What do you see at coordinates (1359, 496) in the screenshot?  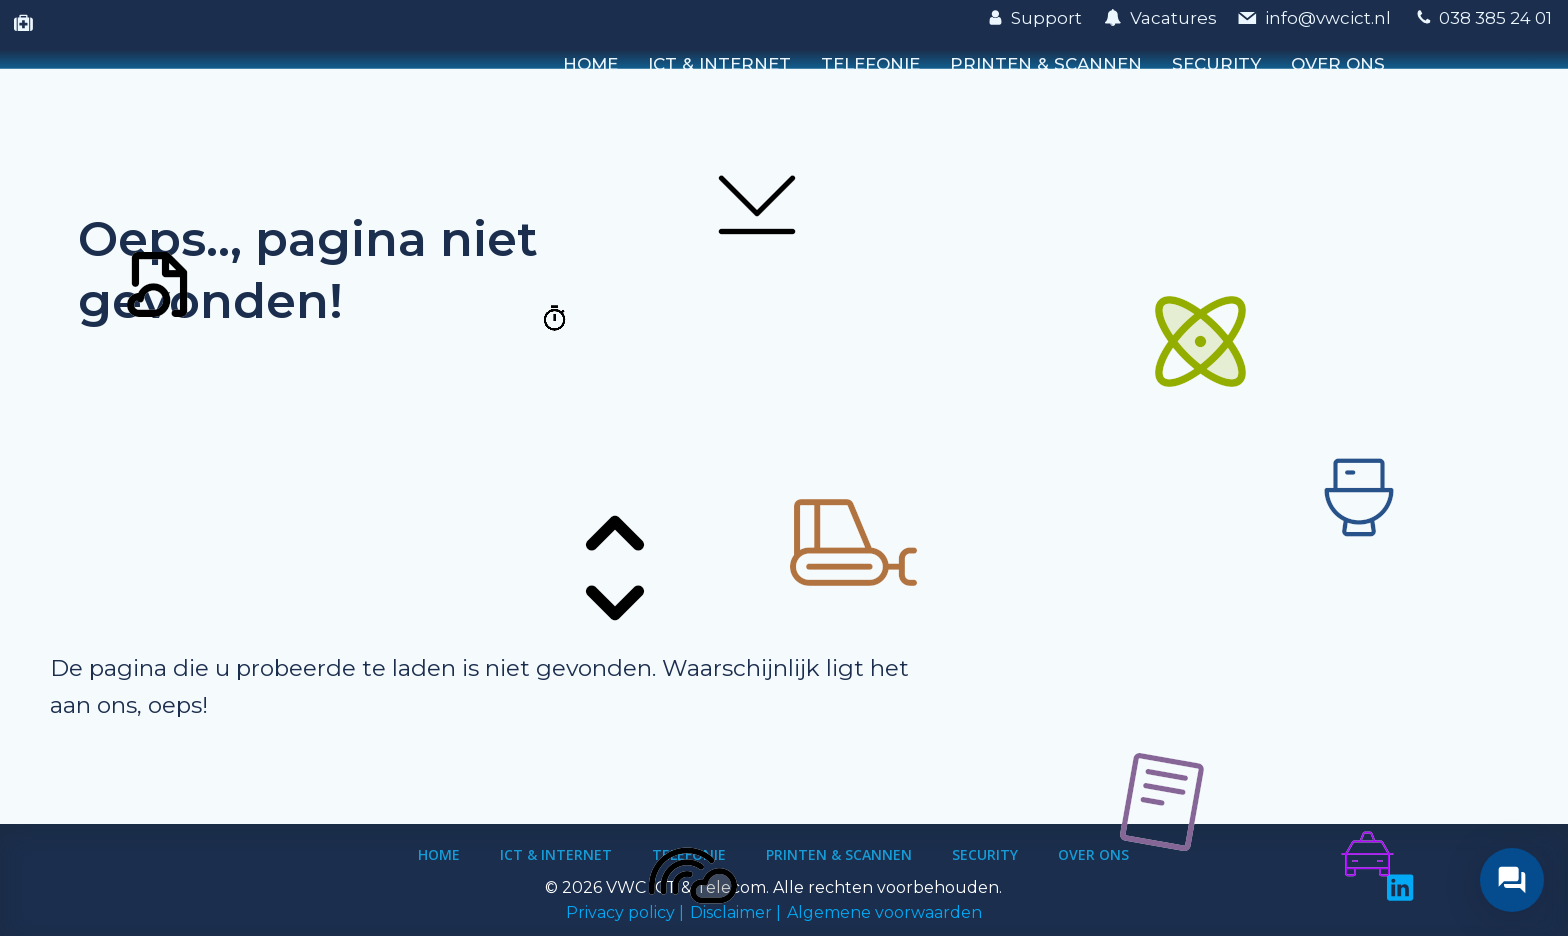 I see `indicates restroom or bathroom location` at bounding box center [1359, 496].